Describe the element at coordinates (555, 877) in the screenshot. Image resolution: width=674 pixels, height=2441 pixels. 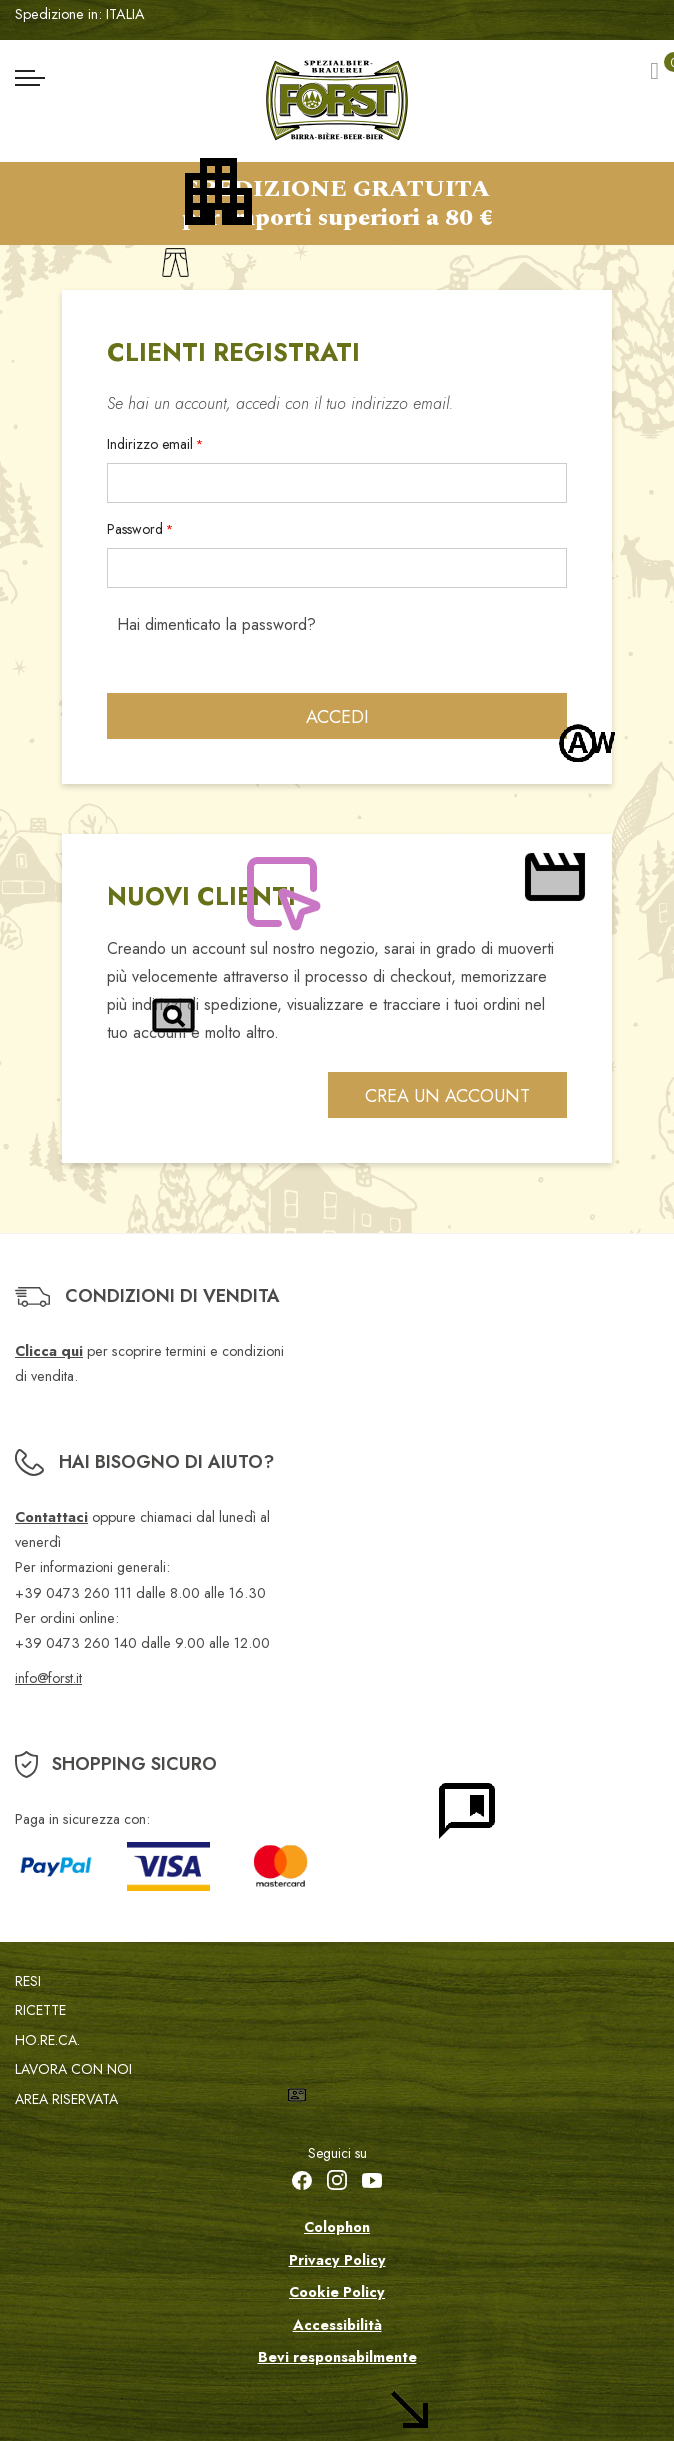
I see `access movies or video content` at that location.